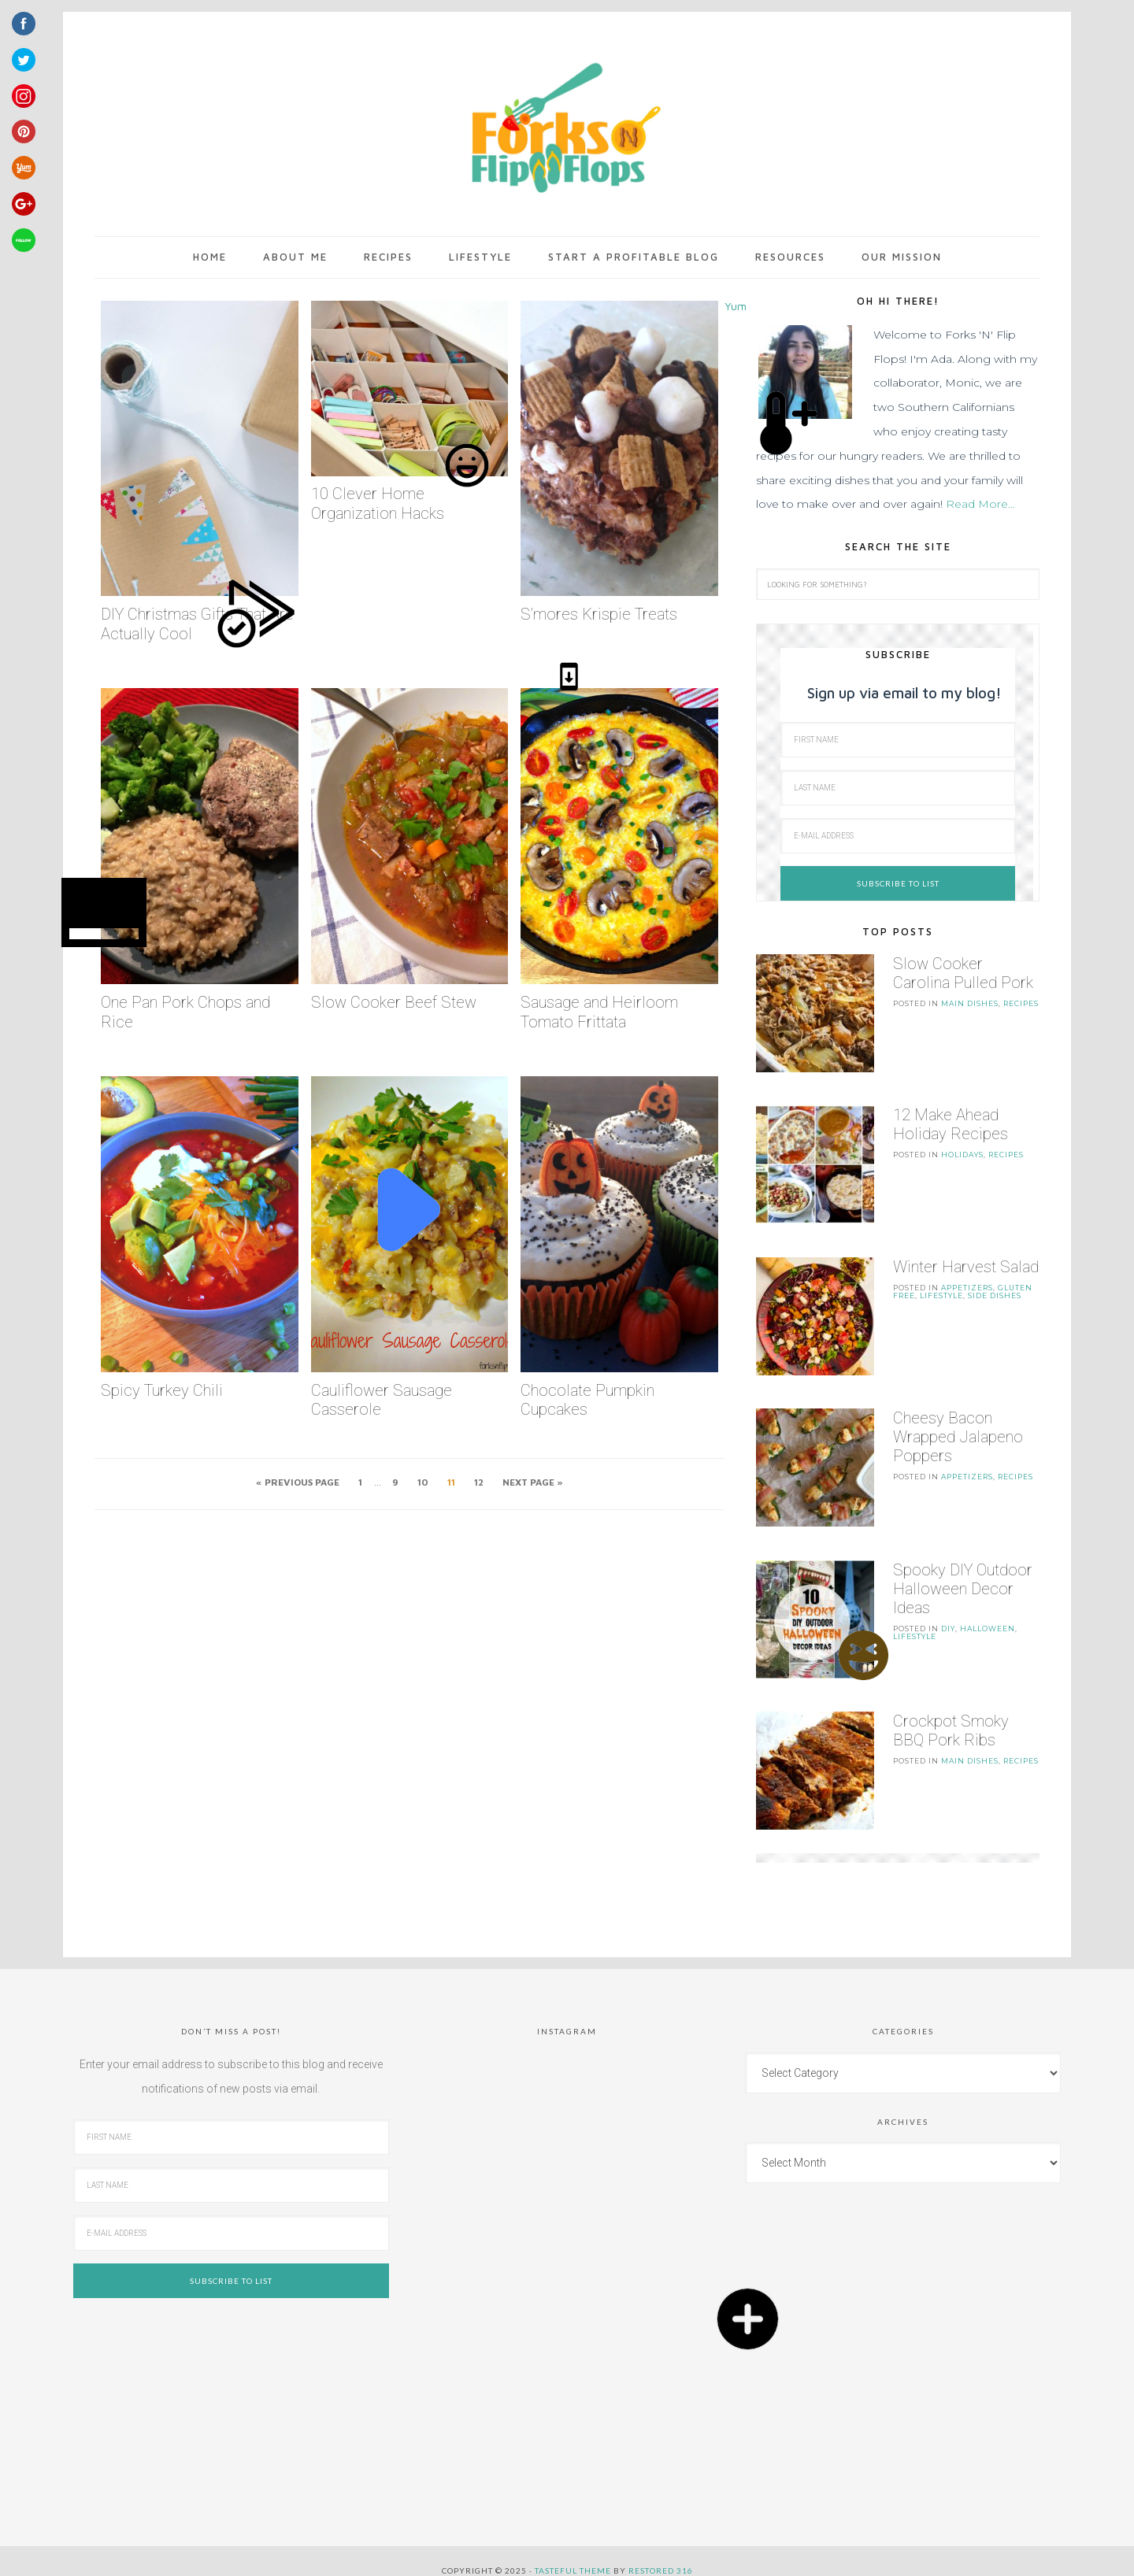  What do you see at coordinates (467, 465) in the screenshot?
I see `rate your experience as positive` at bounding box center [467, 465].